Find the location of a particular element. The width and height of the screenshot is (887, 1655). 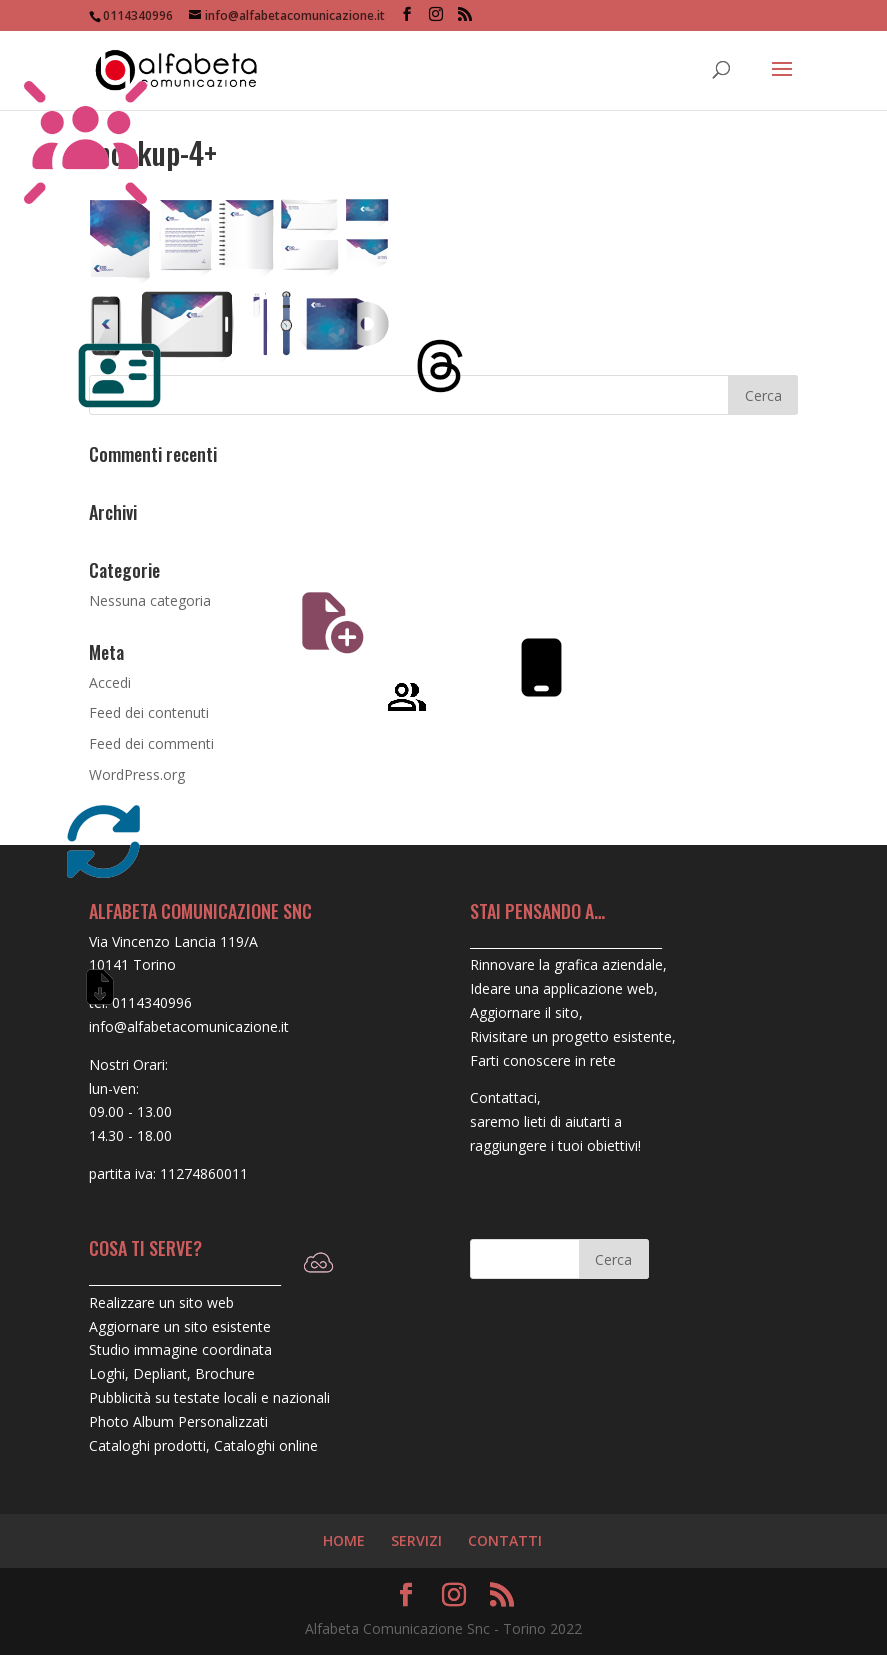

open jsfiddle code editor is located at coordinates (318, 1262).